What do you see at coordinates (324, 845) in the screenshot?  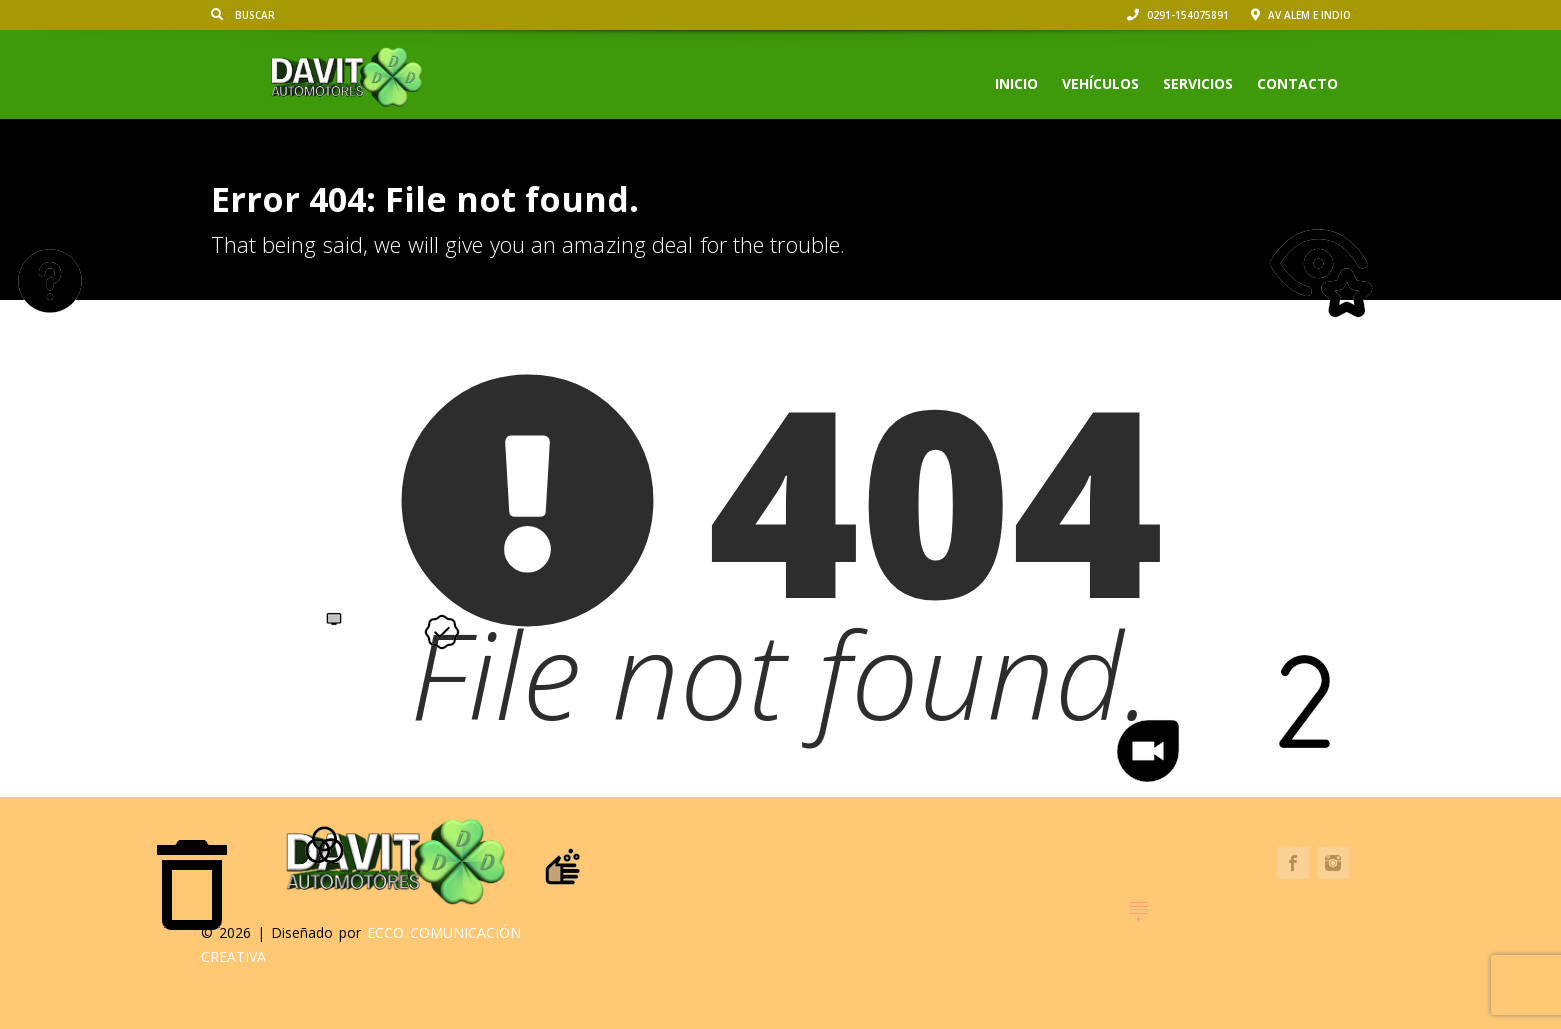 I see `indicates overlapping or shared elements in a venn diagram` at bounding box center [324, 845].